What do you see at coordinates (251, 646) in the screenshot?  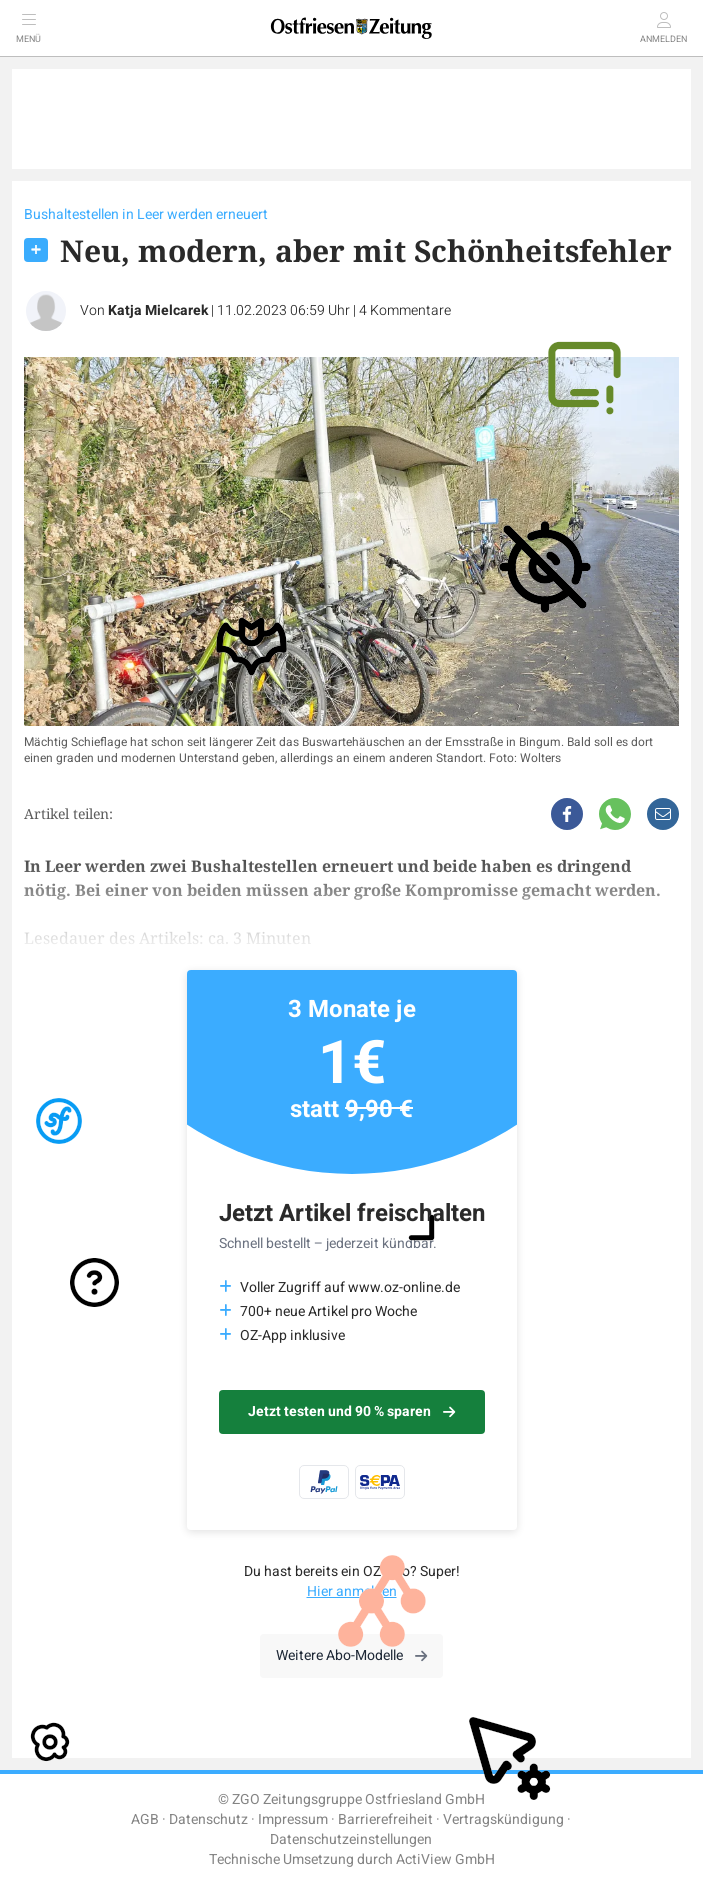 I see `toggle dark mode or night theme` at bounding box center [251, 646].